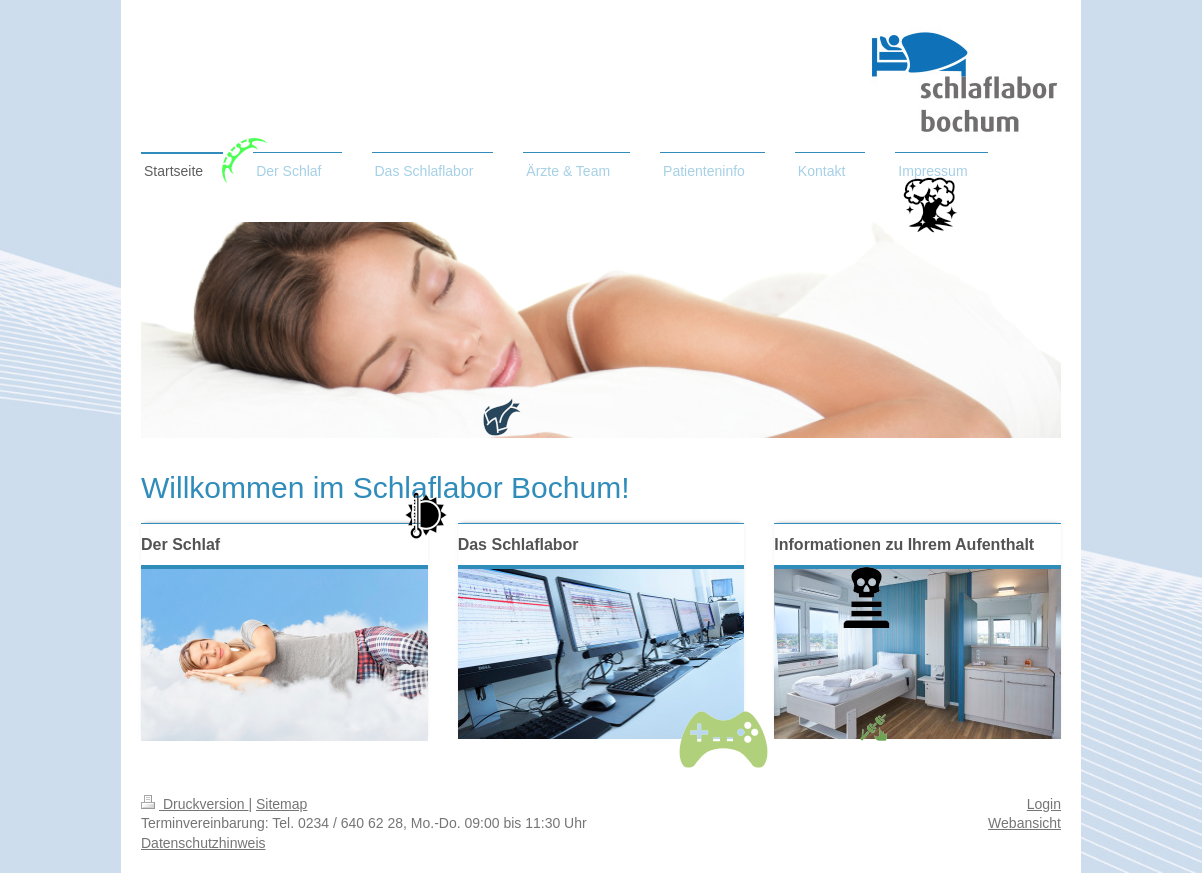  What do you see at coordinates (426, 515) in the screenshot?
I see `view current temperature or weather conditions` at bounding box center [426, 515].